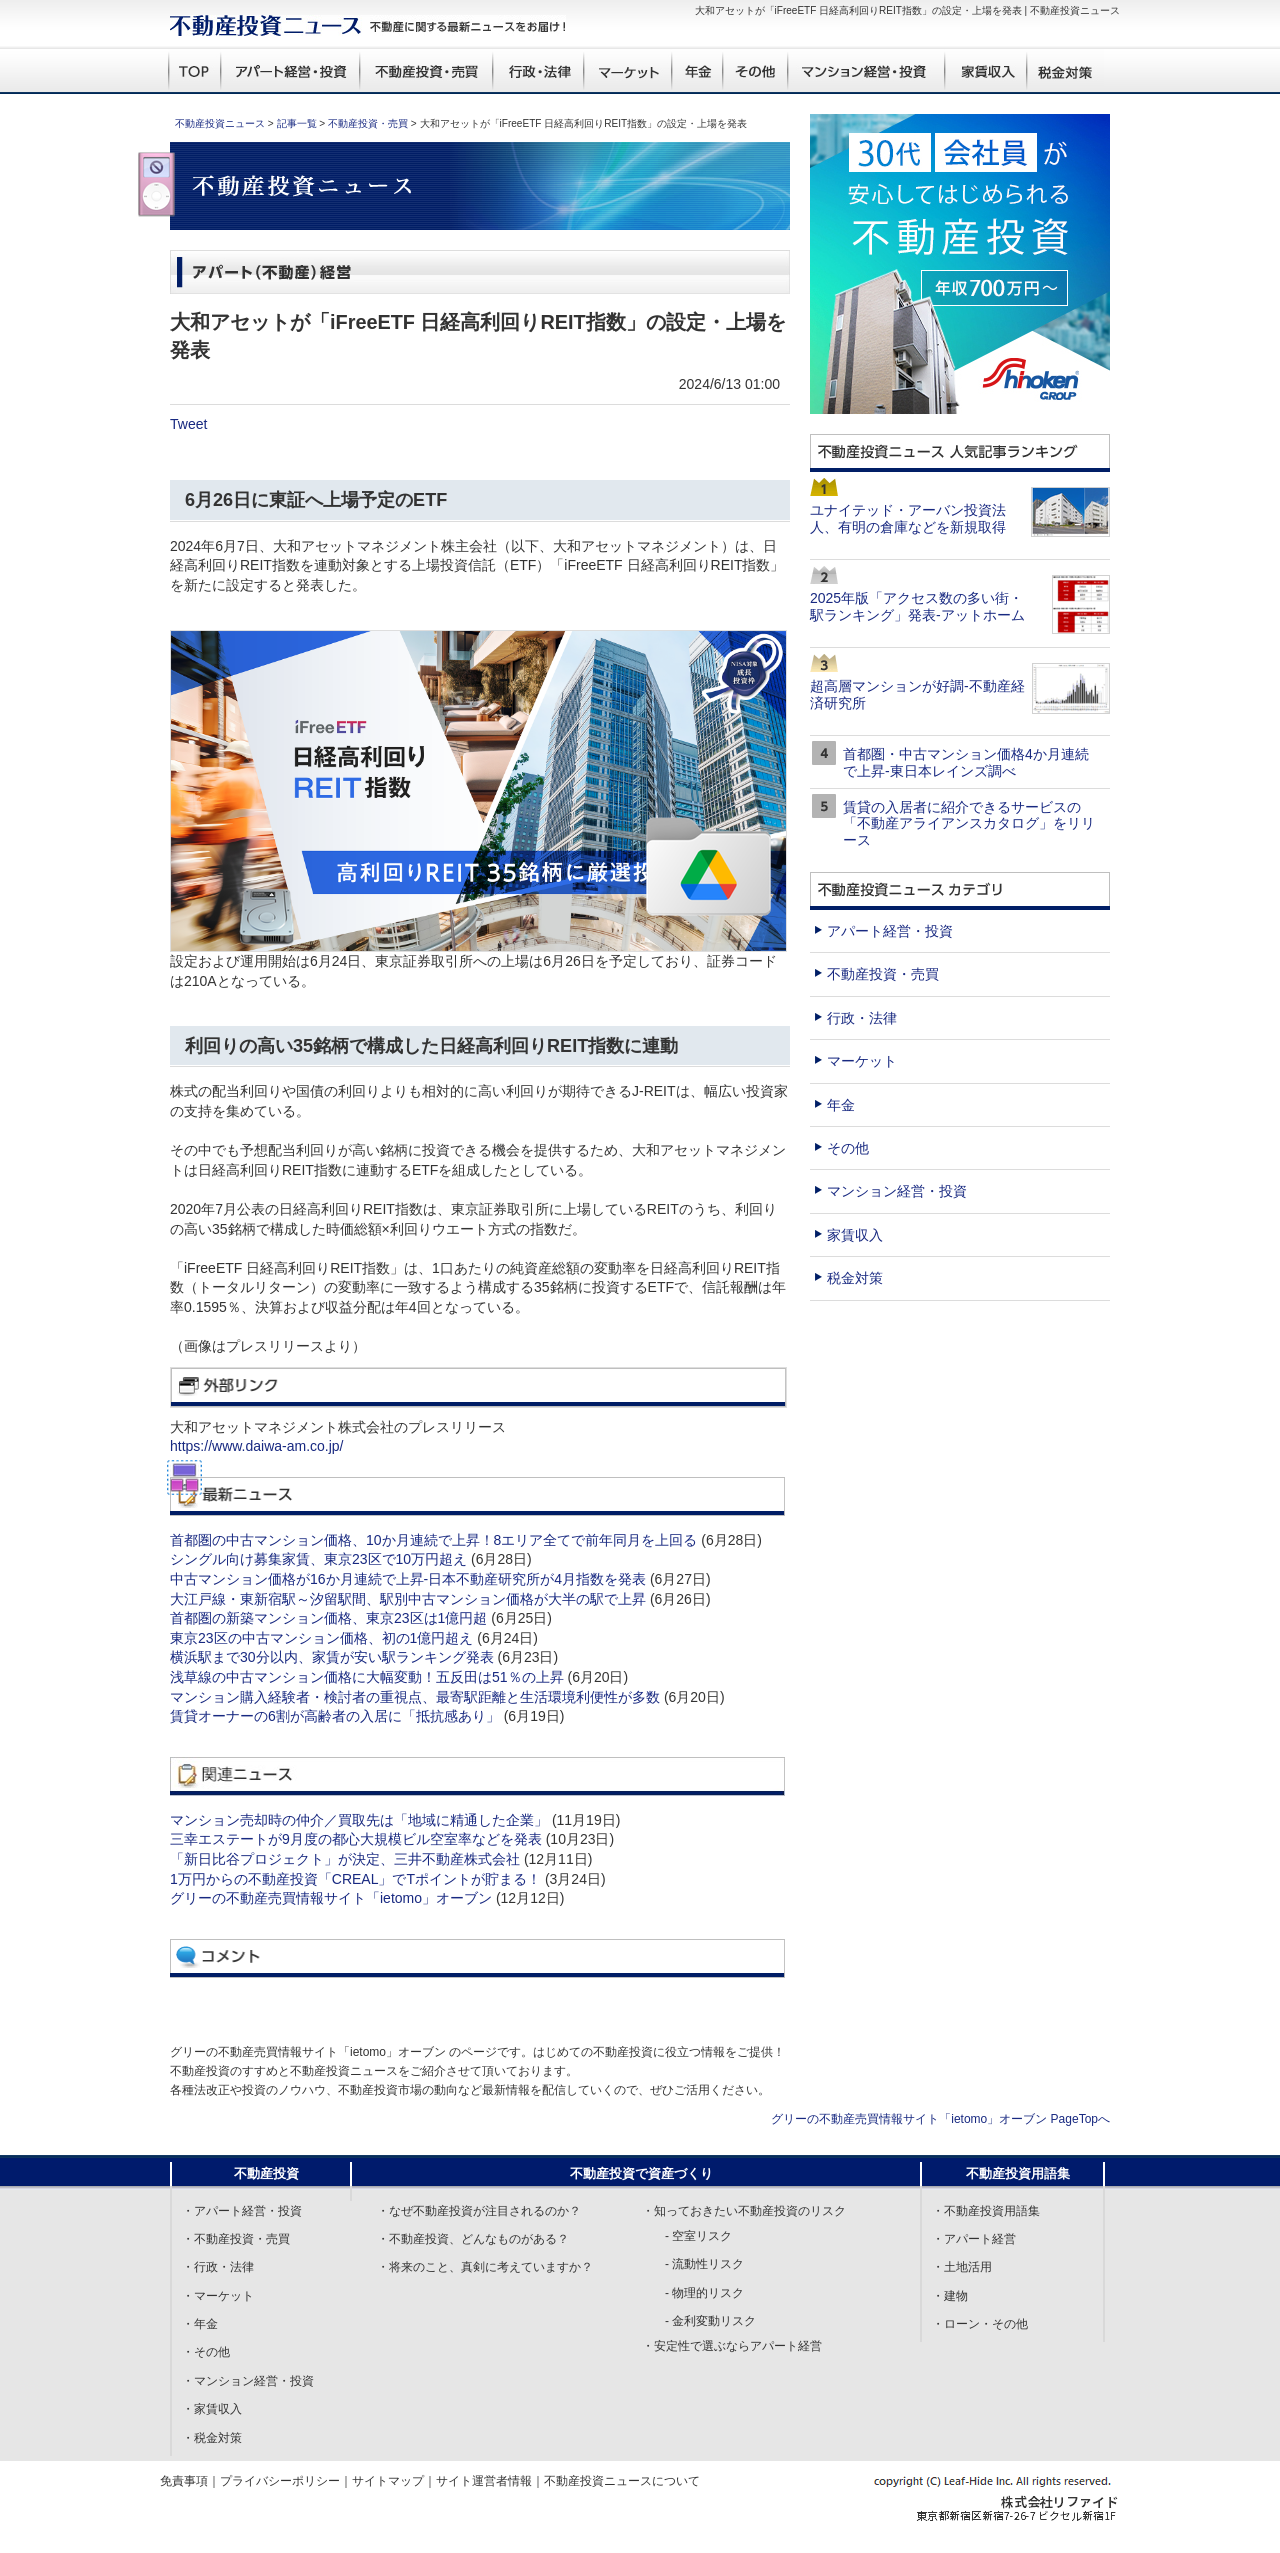  I want to click on open google drive folder, so click(708, 870).